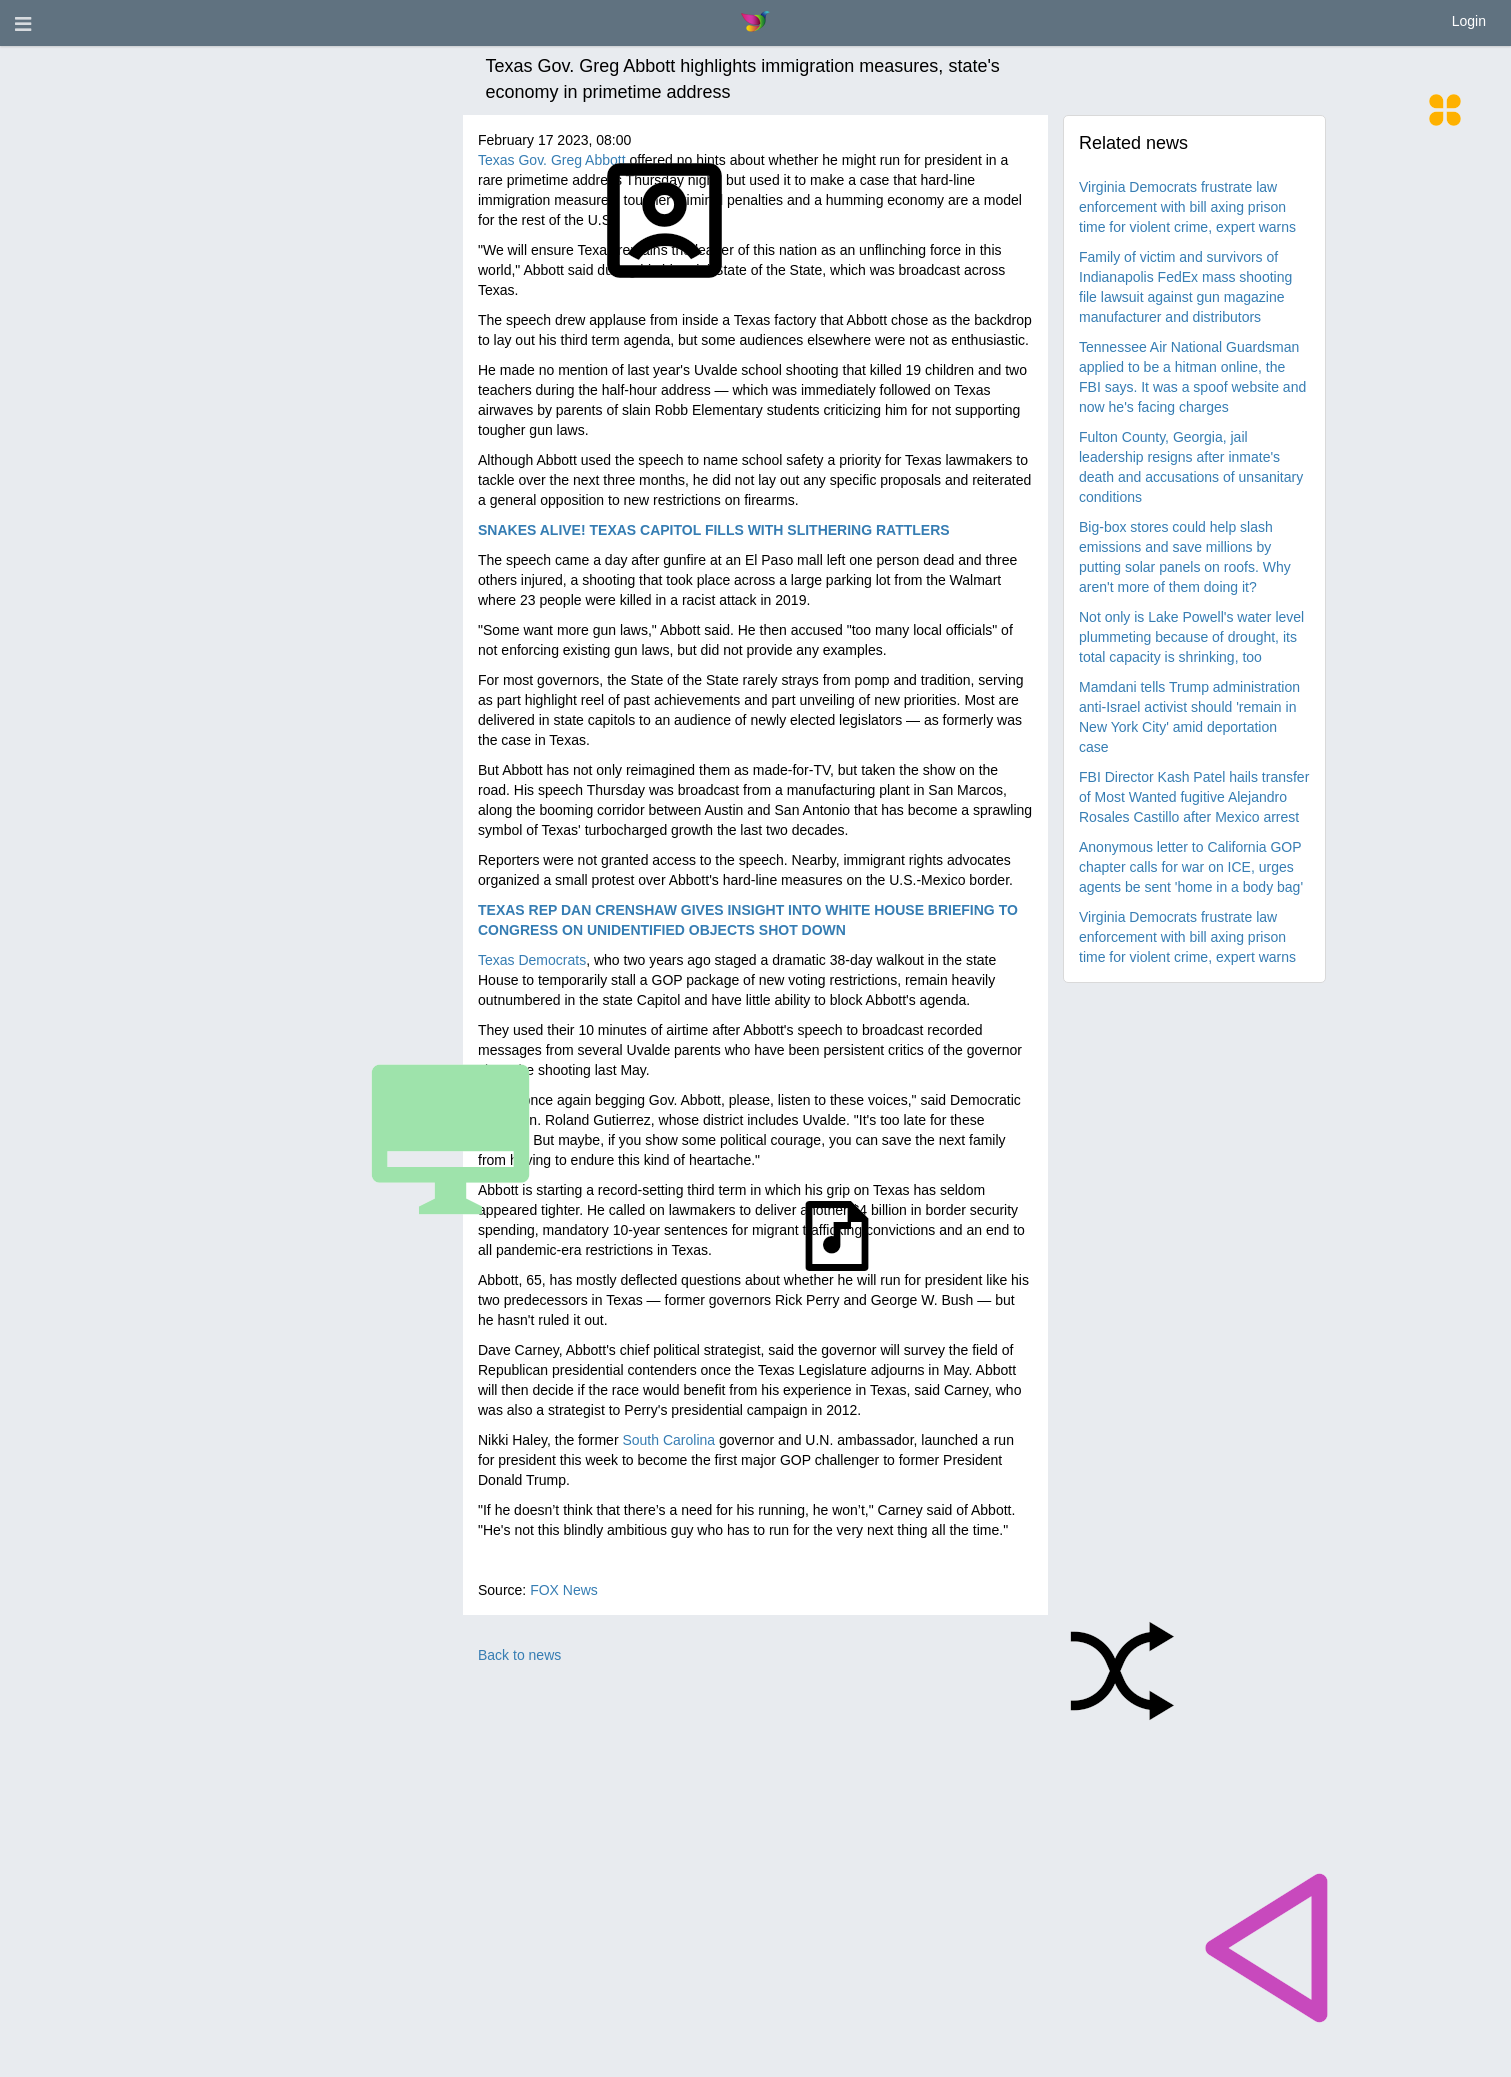 This screenshot has width=1511, height=2077. I want to click on mac desktop computer or imac device, so click(450, 1135).